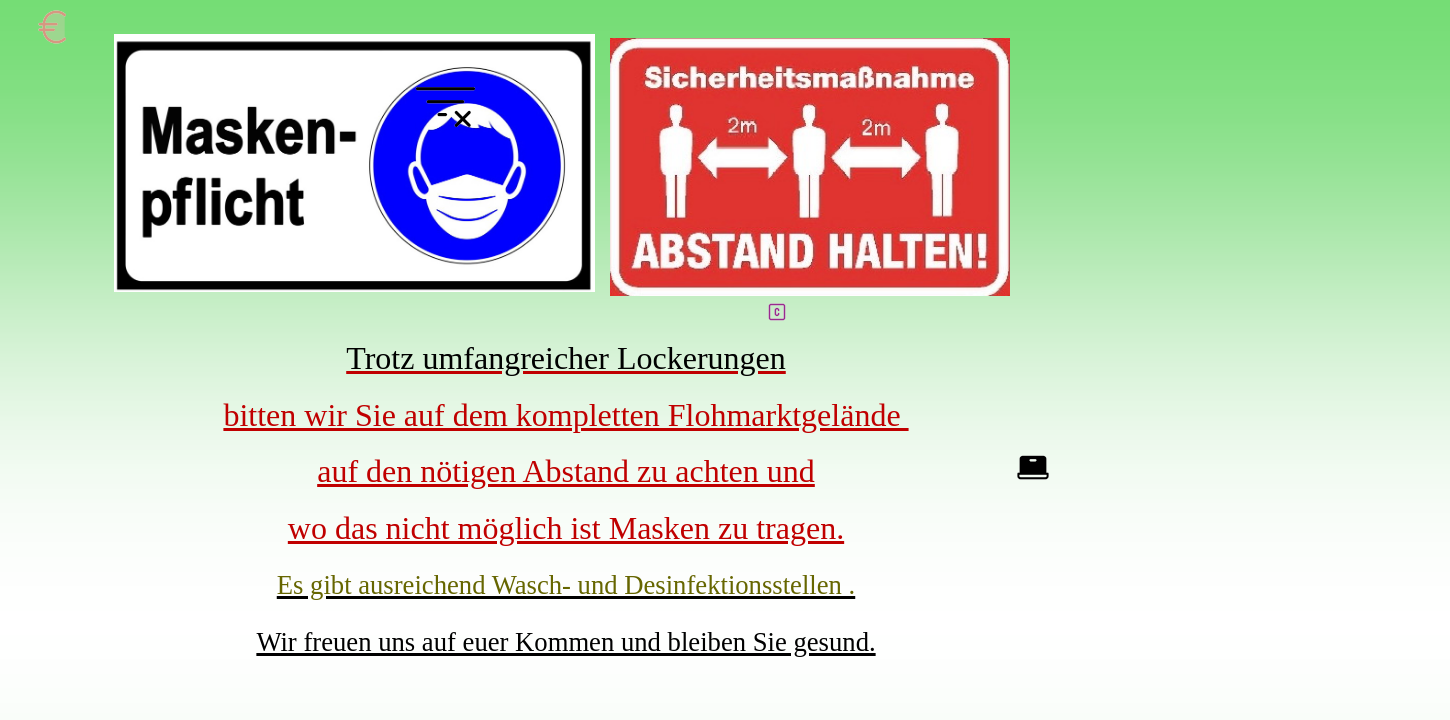 Image resolution: width=1450 pixels, height=720 pixels. What do you see at coordinates (1033, 467) in the screenshot?
I see `switch to desktop view` at bounding box center [1033, 467].